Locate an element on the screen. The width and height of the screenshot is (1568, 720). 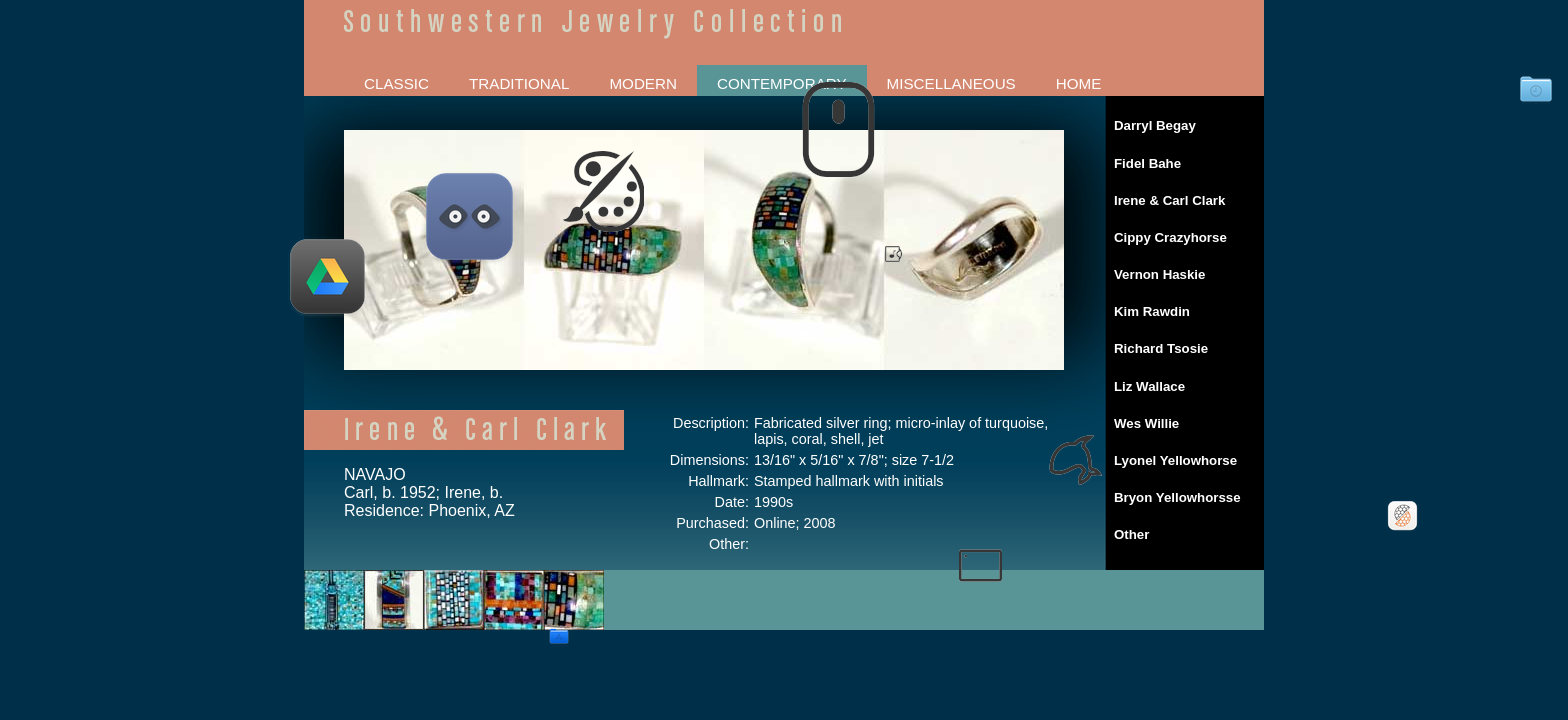
open templates folder is located at coordinates (559, 636).